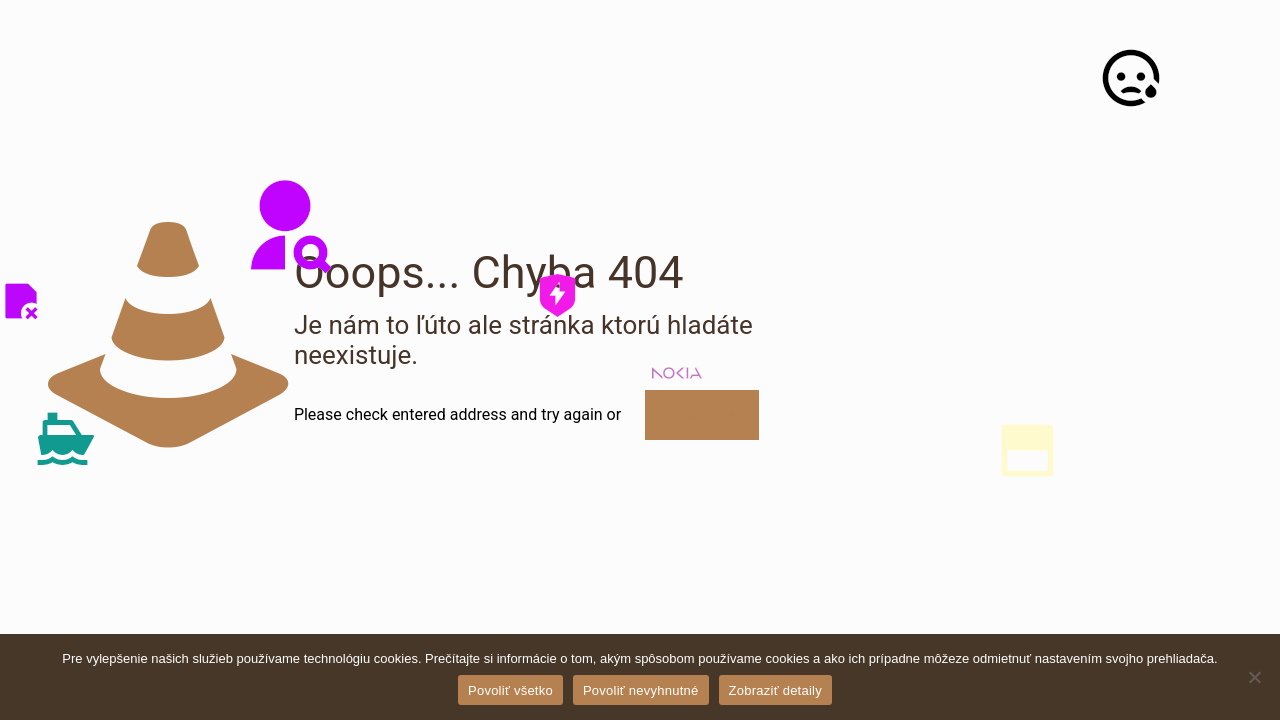 This screenshot has height=720, width=1280. Describe the element at coordinates (1131, 78) in the screenshot. I see `indicate a sad or negative reaction` at that location.